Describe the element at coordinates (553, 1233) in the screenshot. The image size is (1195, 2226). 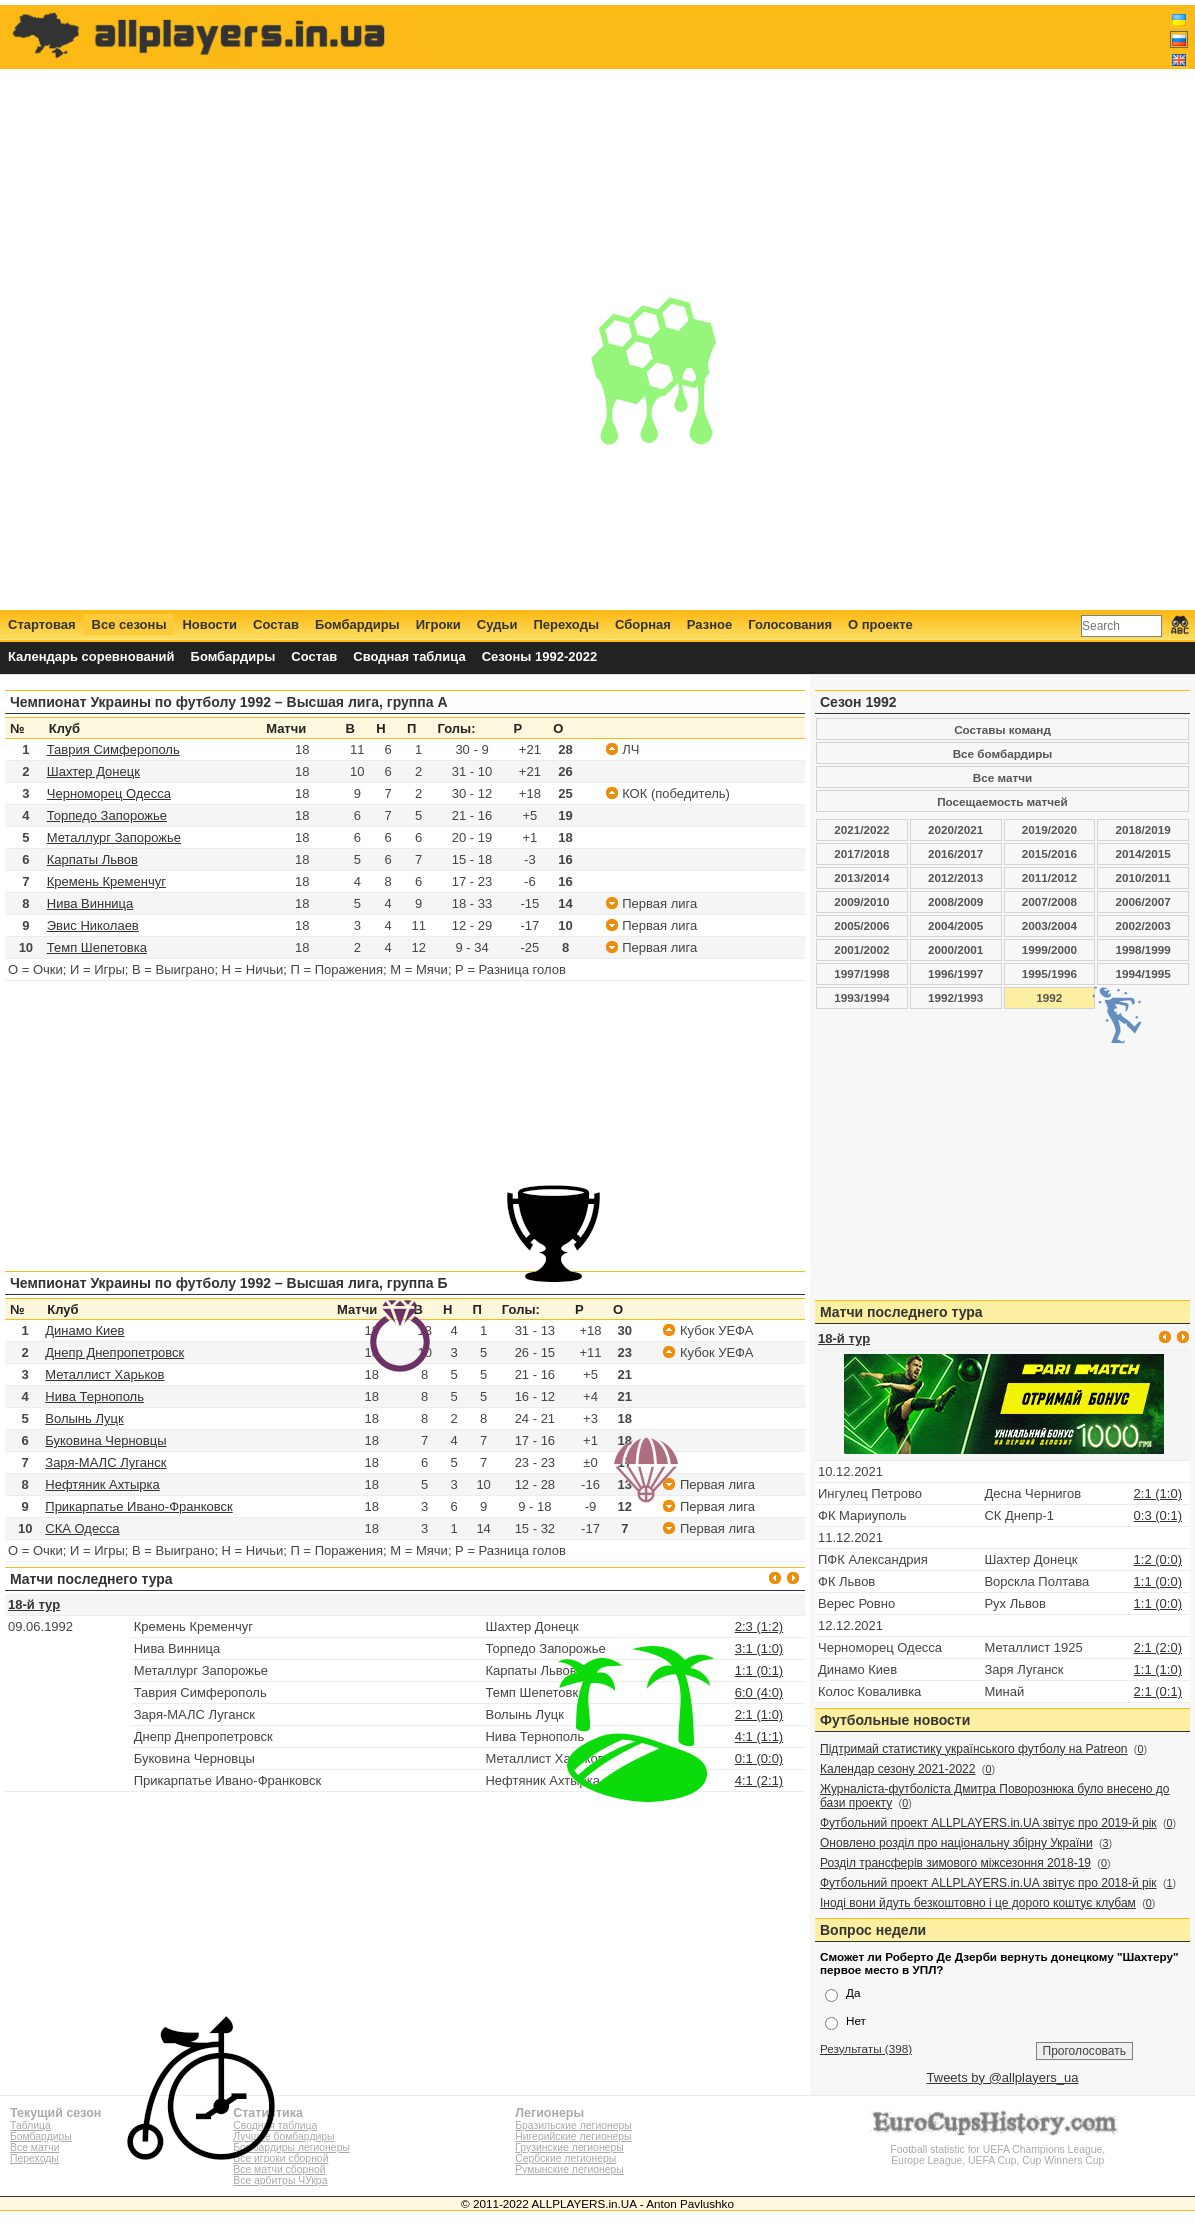
I see `view achievements or awards` at that location.